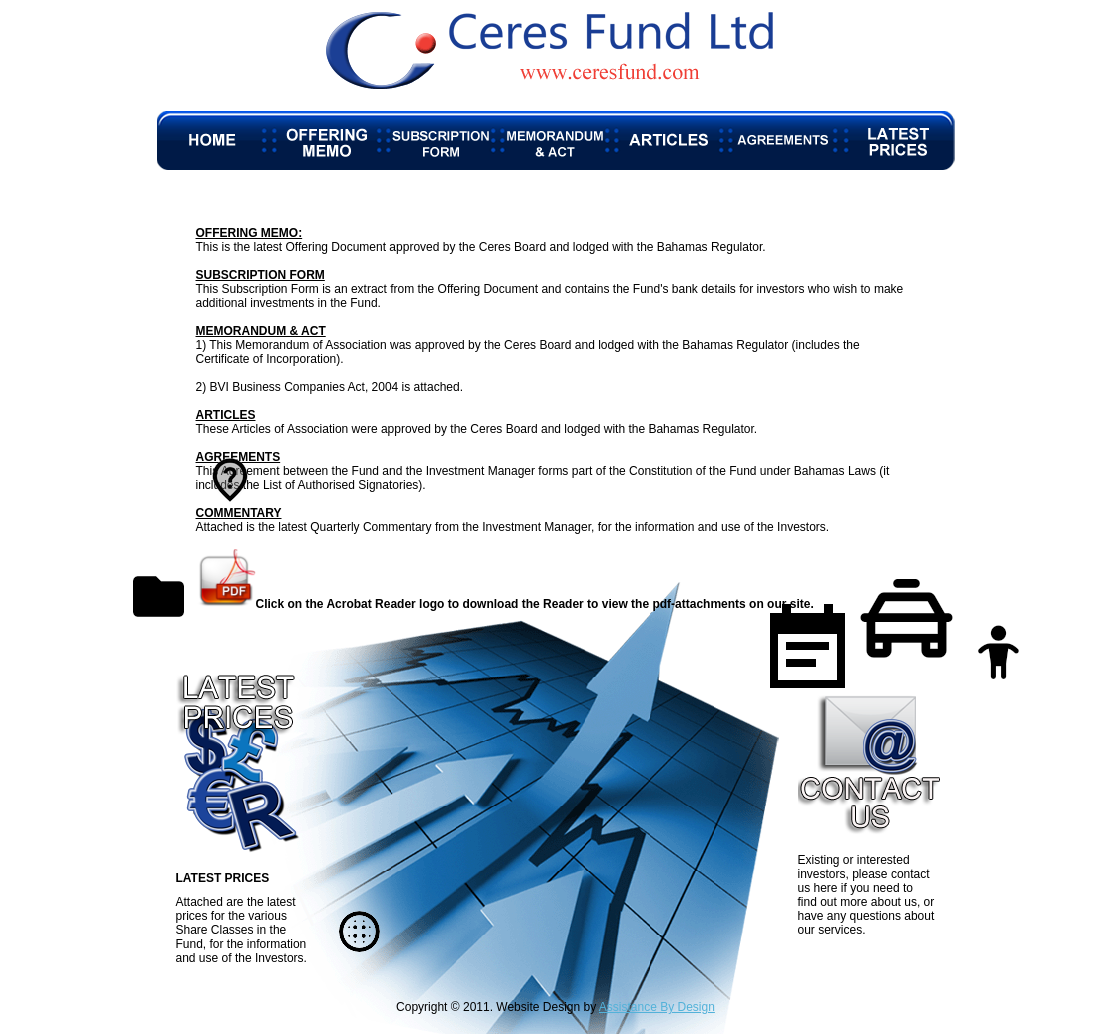 Image resolution: width=1111 pixels, height=1034 pixels. I want to click on select male gender option, so click(998, 653).